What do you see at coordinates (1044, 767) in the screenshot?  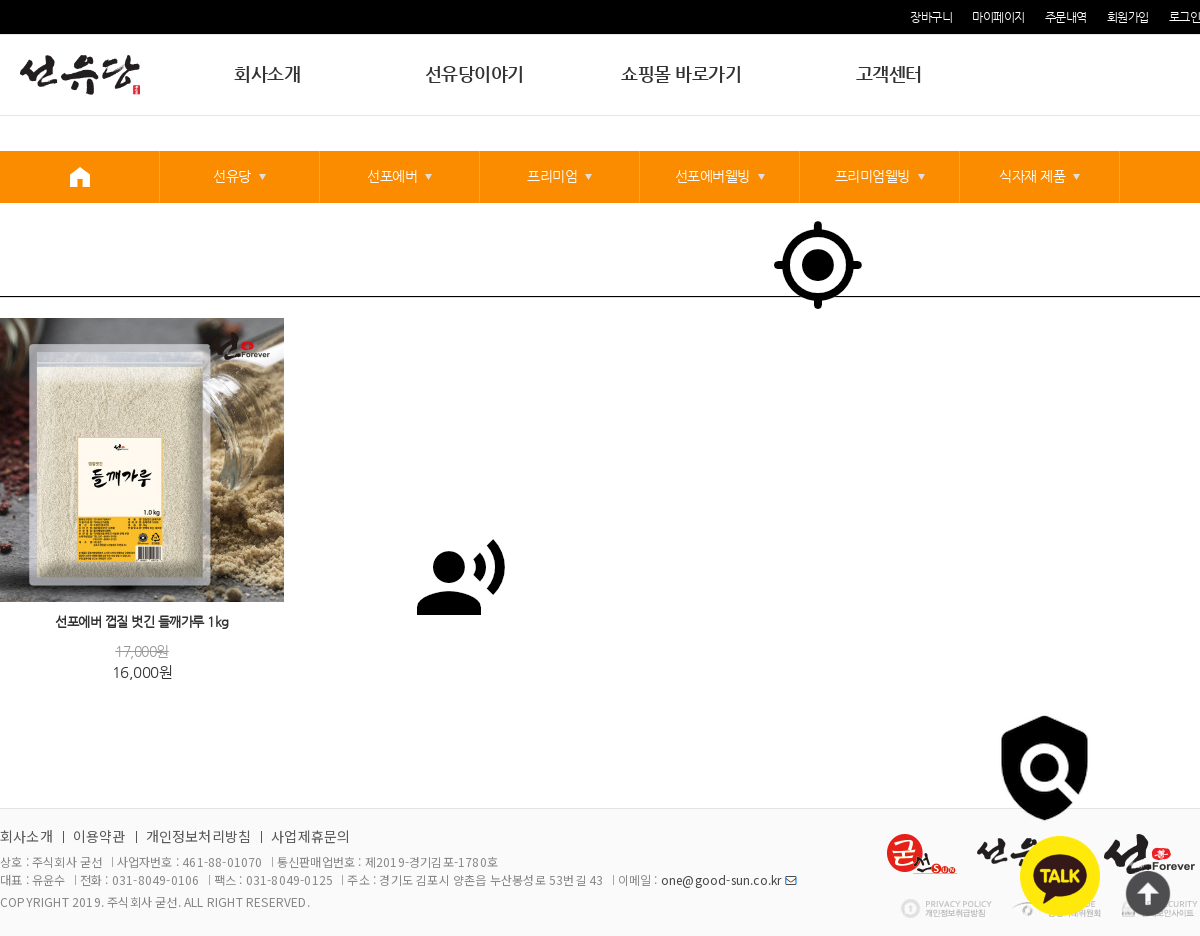 I see `view privacy policy or terms` at bounding box center [1044, 767].